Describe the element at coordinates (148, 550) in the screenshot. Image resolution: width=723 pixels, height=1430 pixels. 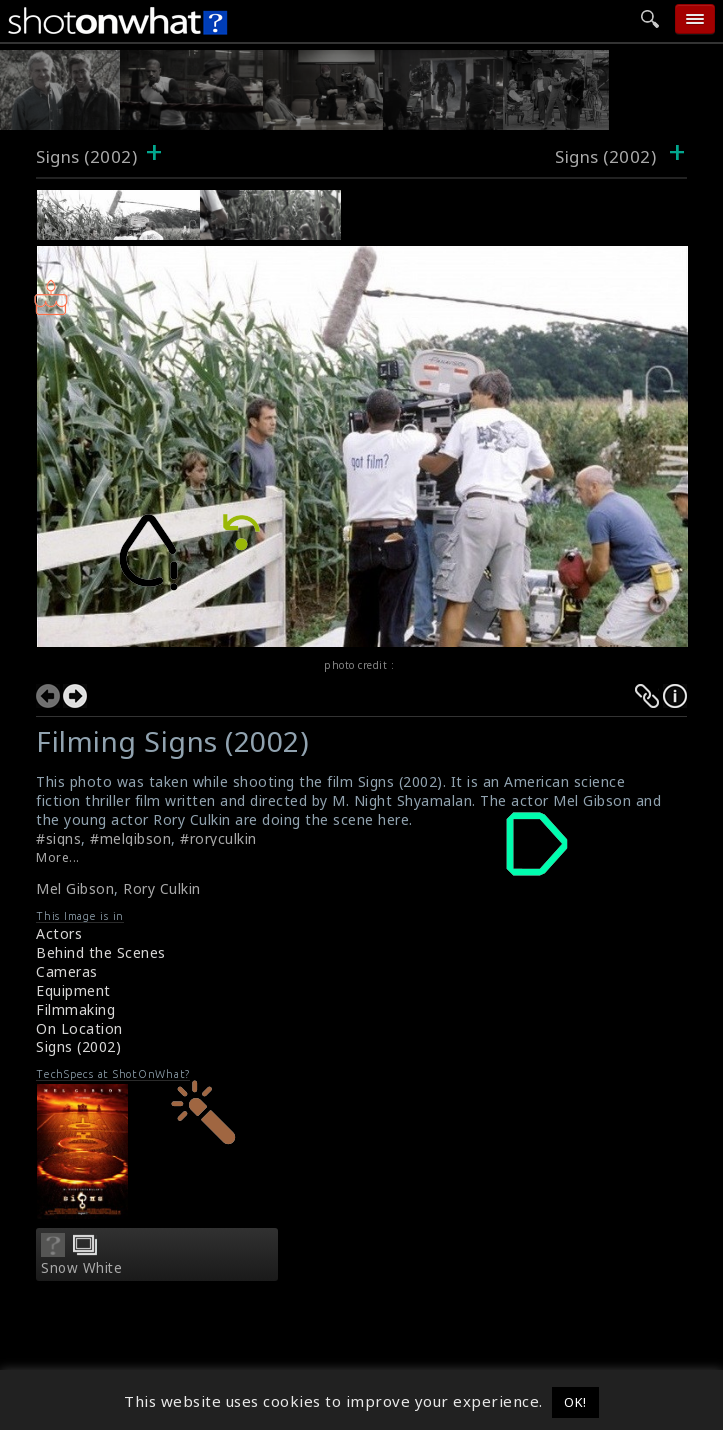
I see `water or hydration warning` at that location.